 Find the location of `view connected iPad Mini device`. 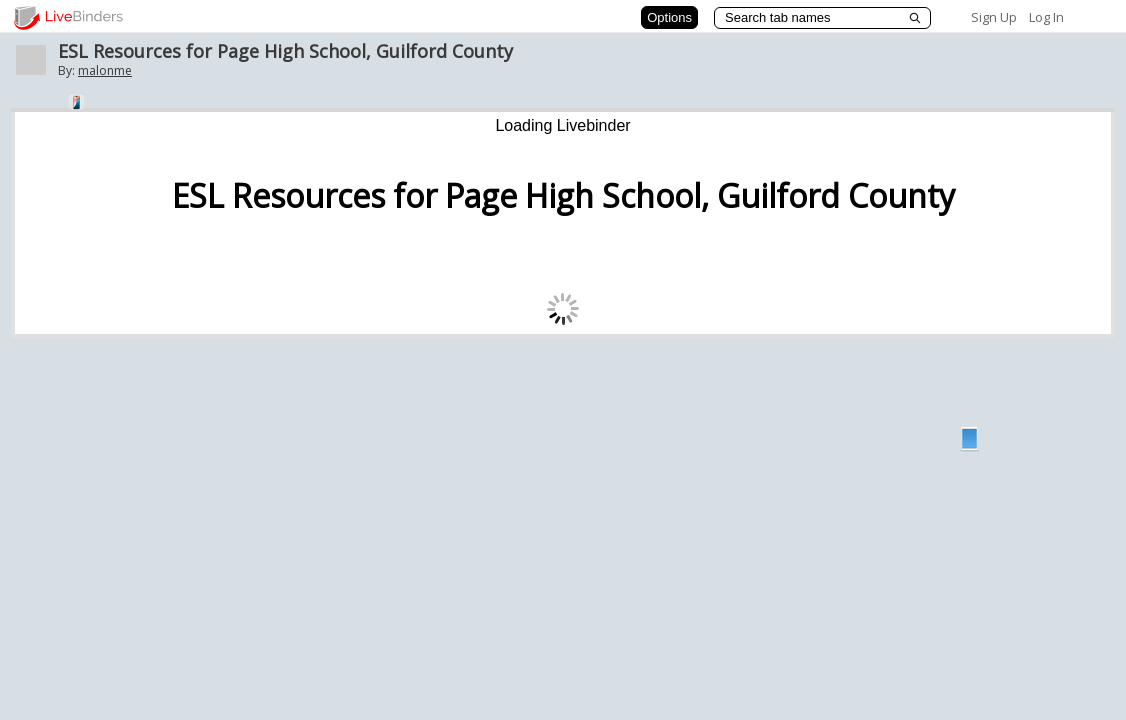

view connected iPad Mini device is located at coordinates (969, 436).